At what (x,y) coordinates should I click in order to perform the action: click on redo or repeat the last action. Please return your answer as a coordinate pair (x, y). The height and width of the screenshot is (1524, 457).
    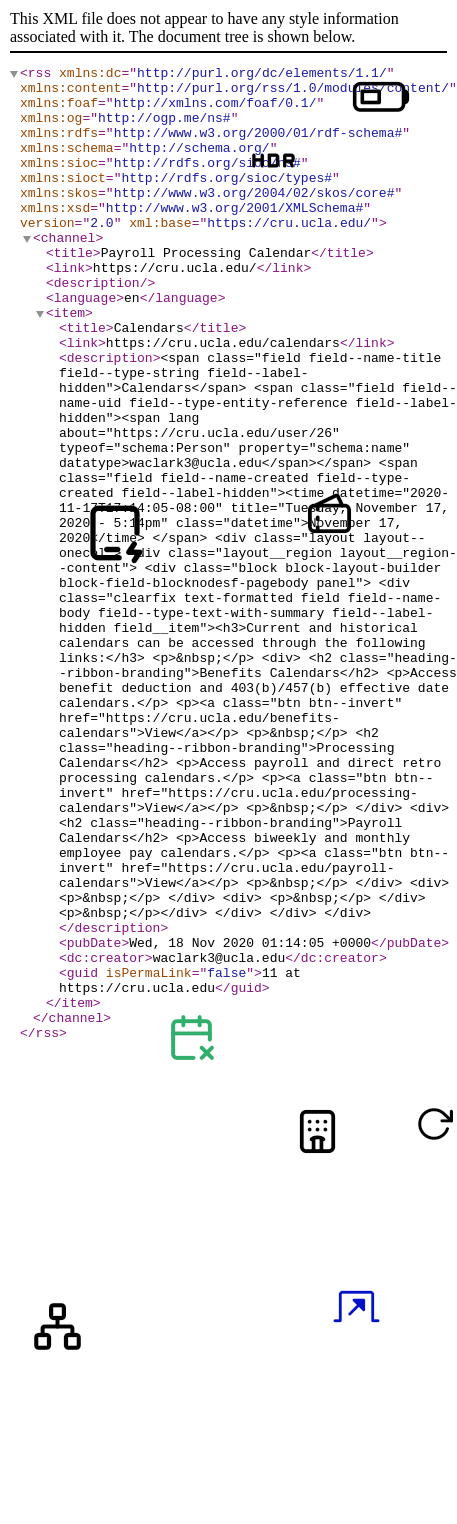
    Looking at the image, I should click on (434, 1124).